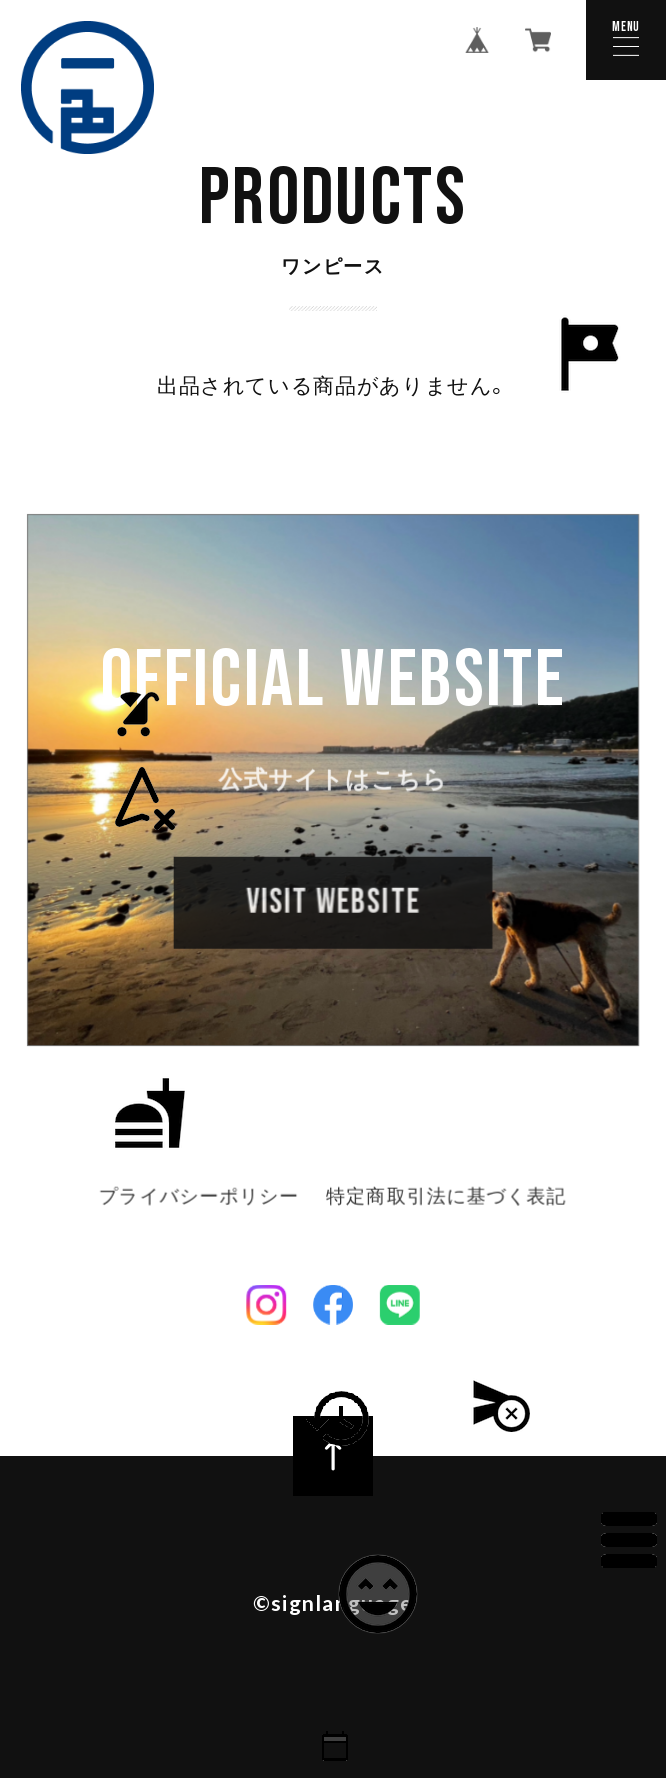 Image resolution: width=666 pixels, height=1778 pixels. Describe the element at coordinates (136, 713) in the screenshot. I see `indicates stroller-friendly or family amenities available` at that location.